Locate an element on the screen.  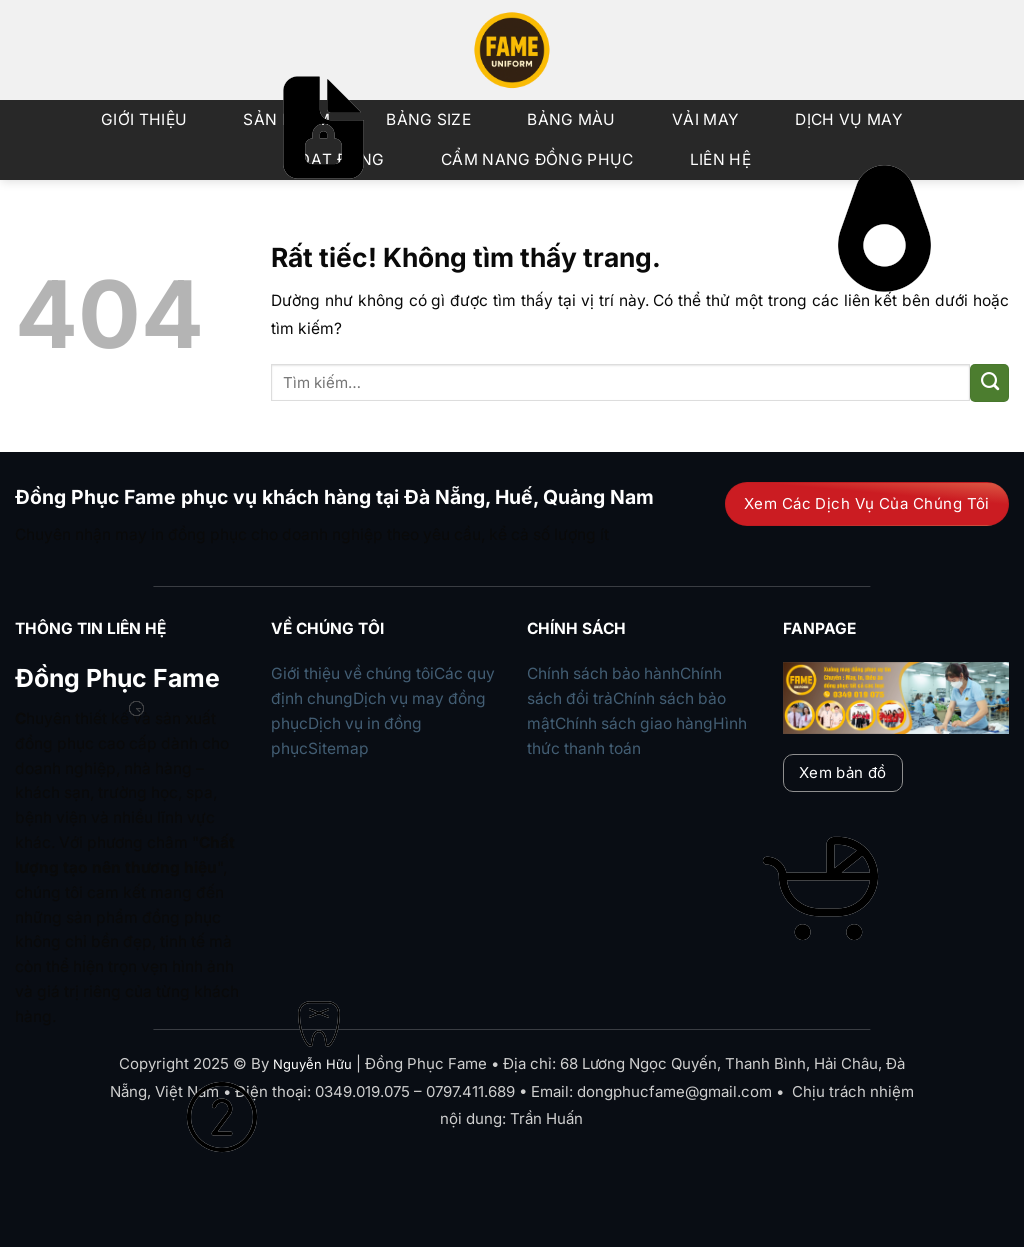
view a protected or encrypted document is located at coordinates (323, 127).